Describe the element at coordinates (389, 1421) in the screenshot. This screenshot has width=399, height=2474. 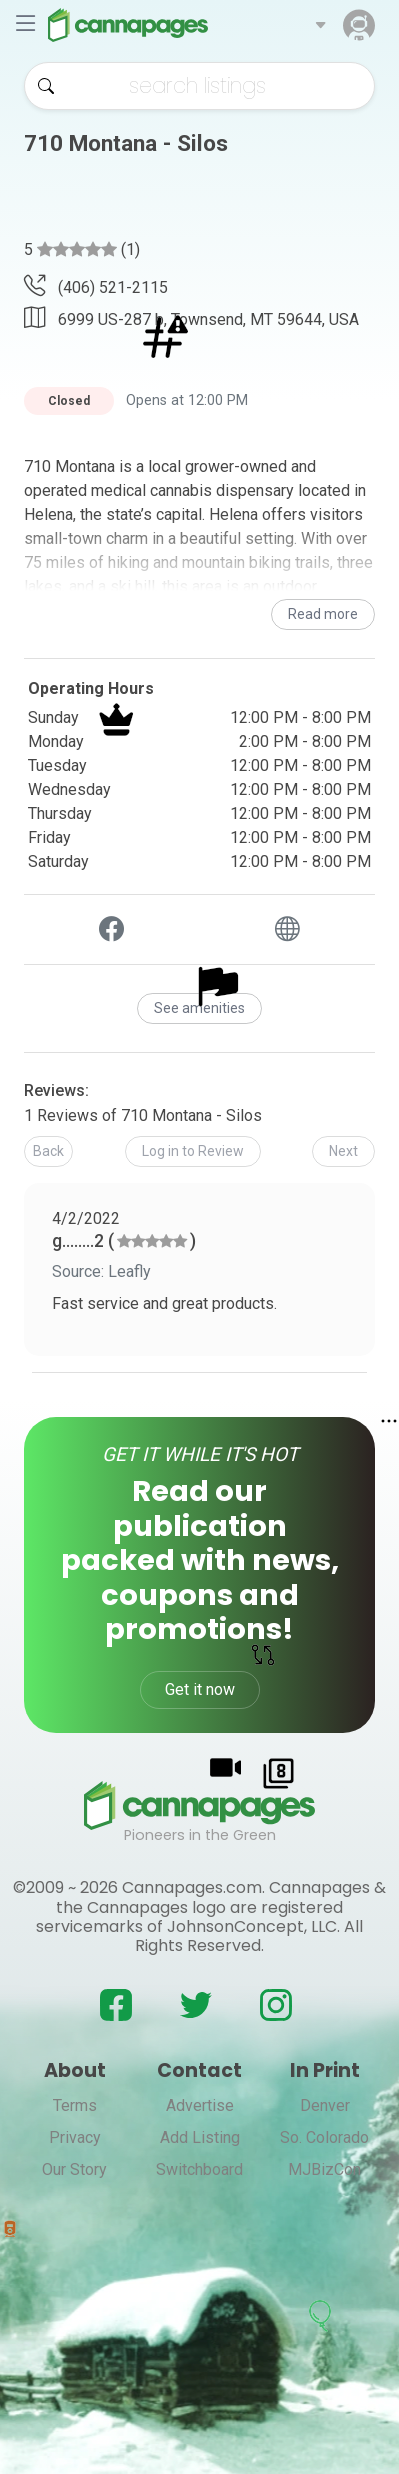
I see `open more options menu` at that location.